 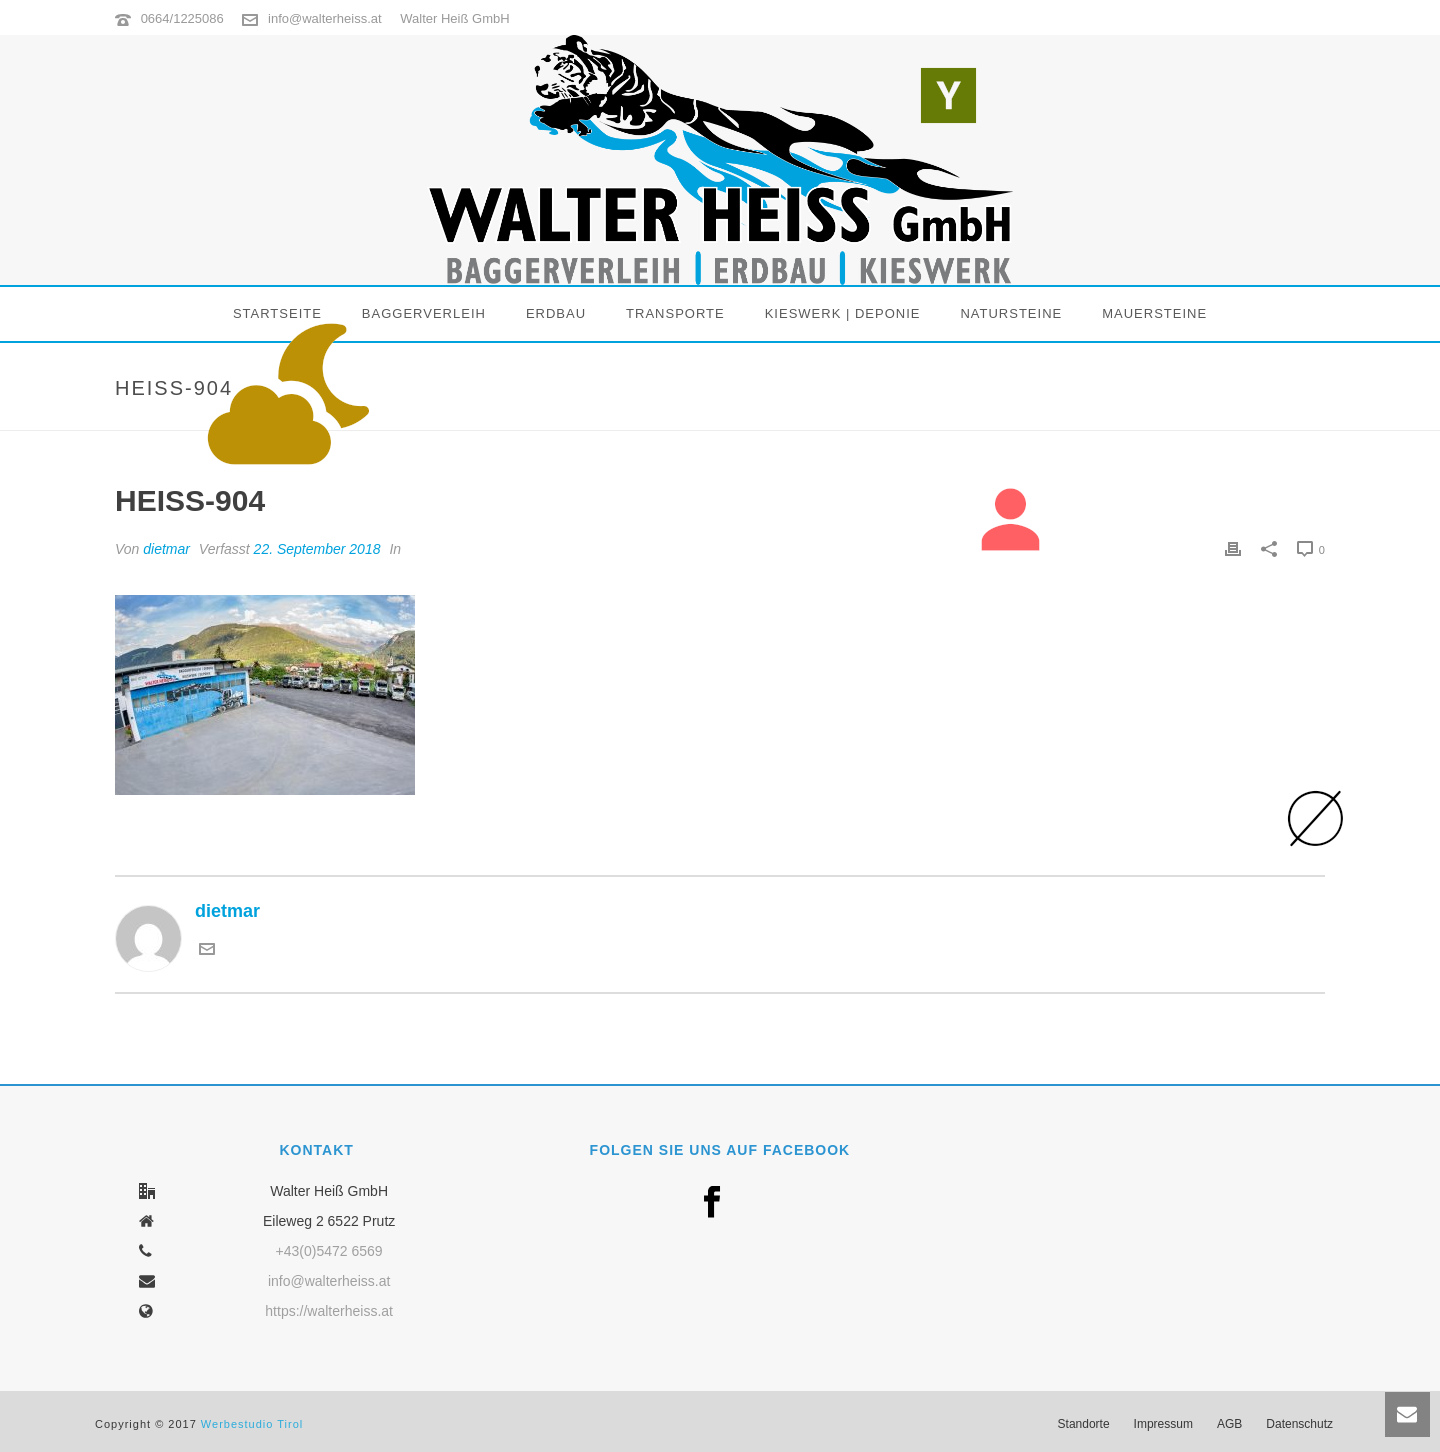 I want to click on open Hacker News, so click(x=948, y=95).